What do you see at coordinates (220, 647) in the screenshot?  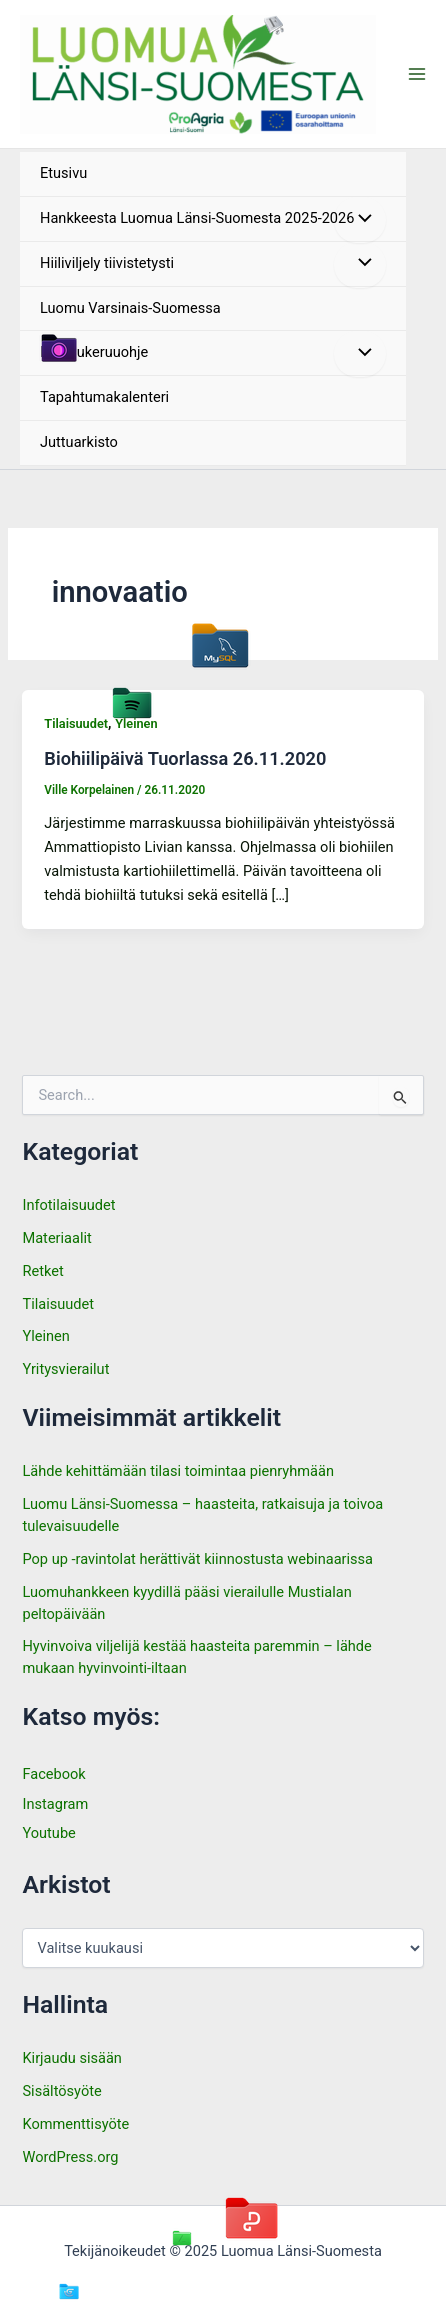 I see `open mysql database files folder` at bounding box center [220, 647].